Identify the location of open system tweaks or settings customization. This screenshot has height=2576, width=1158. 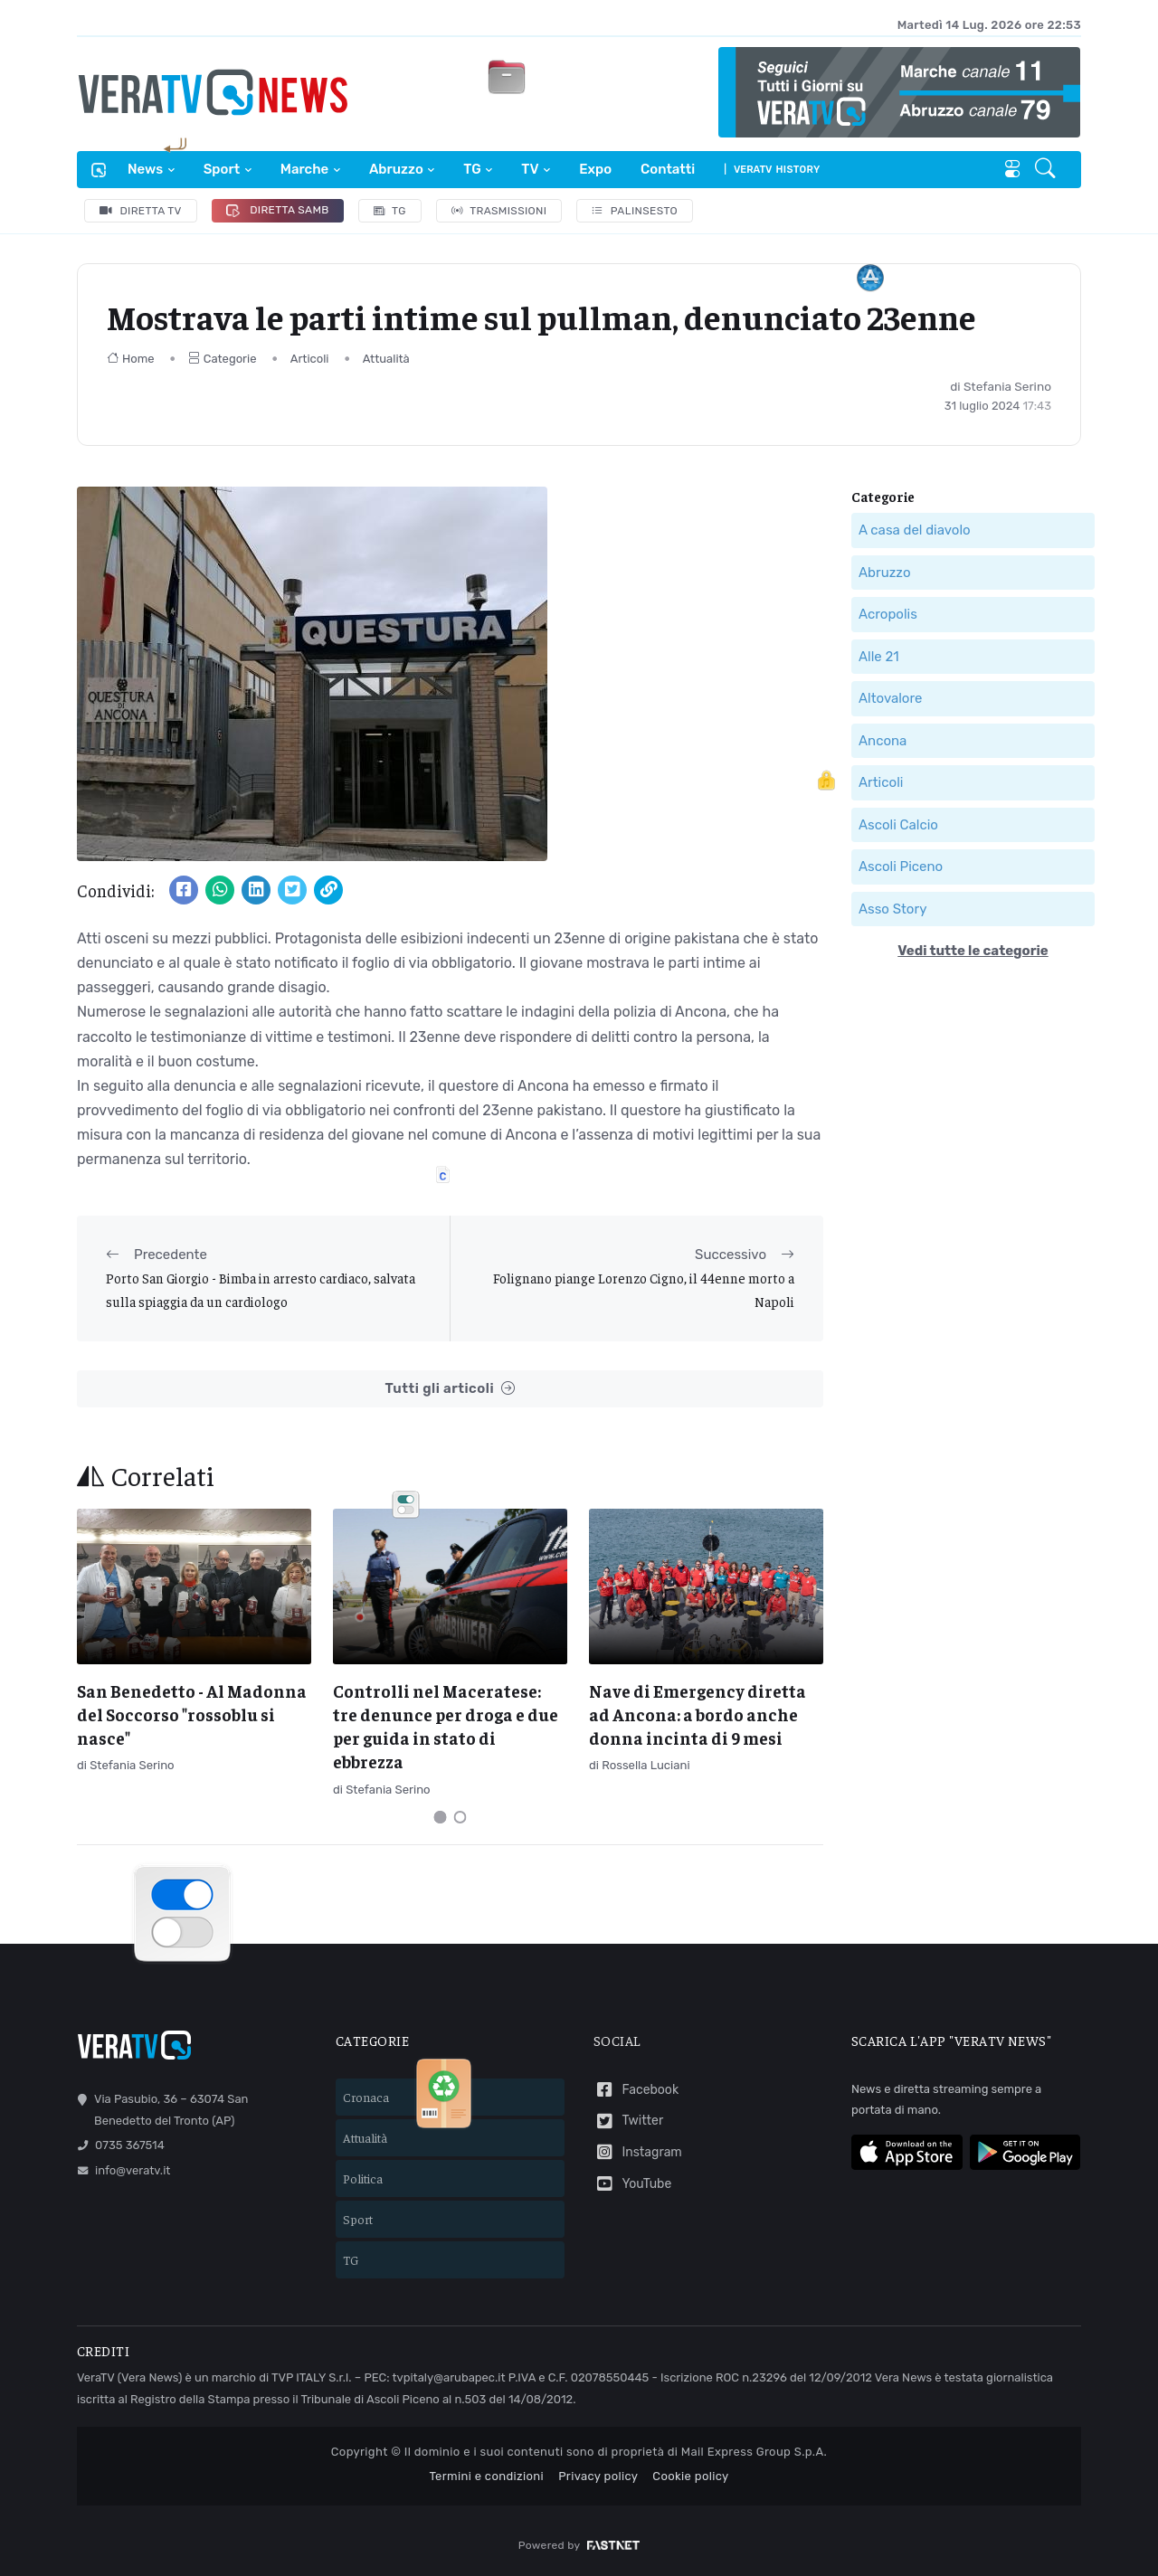
(182, 1913).